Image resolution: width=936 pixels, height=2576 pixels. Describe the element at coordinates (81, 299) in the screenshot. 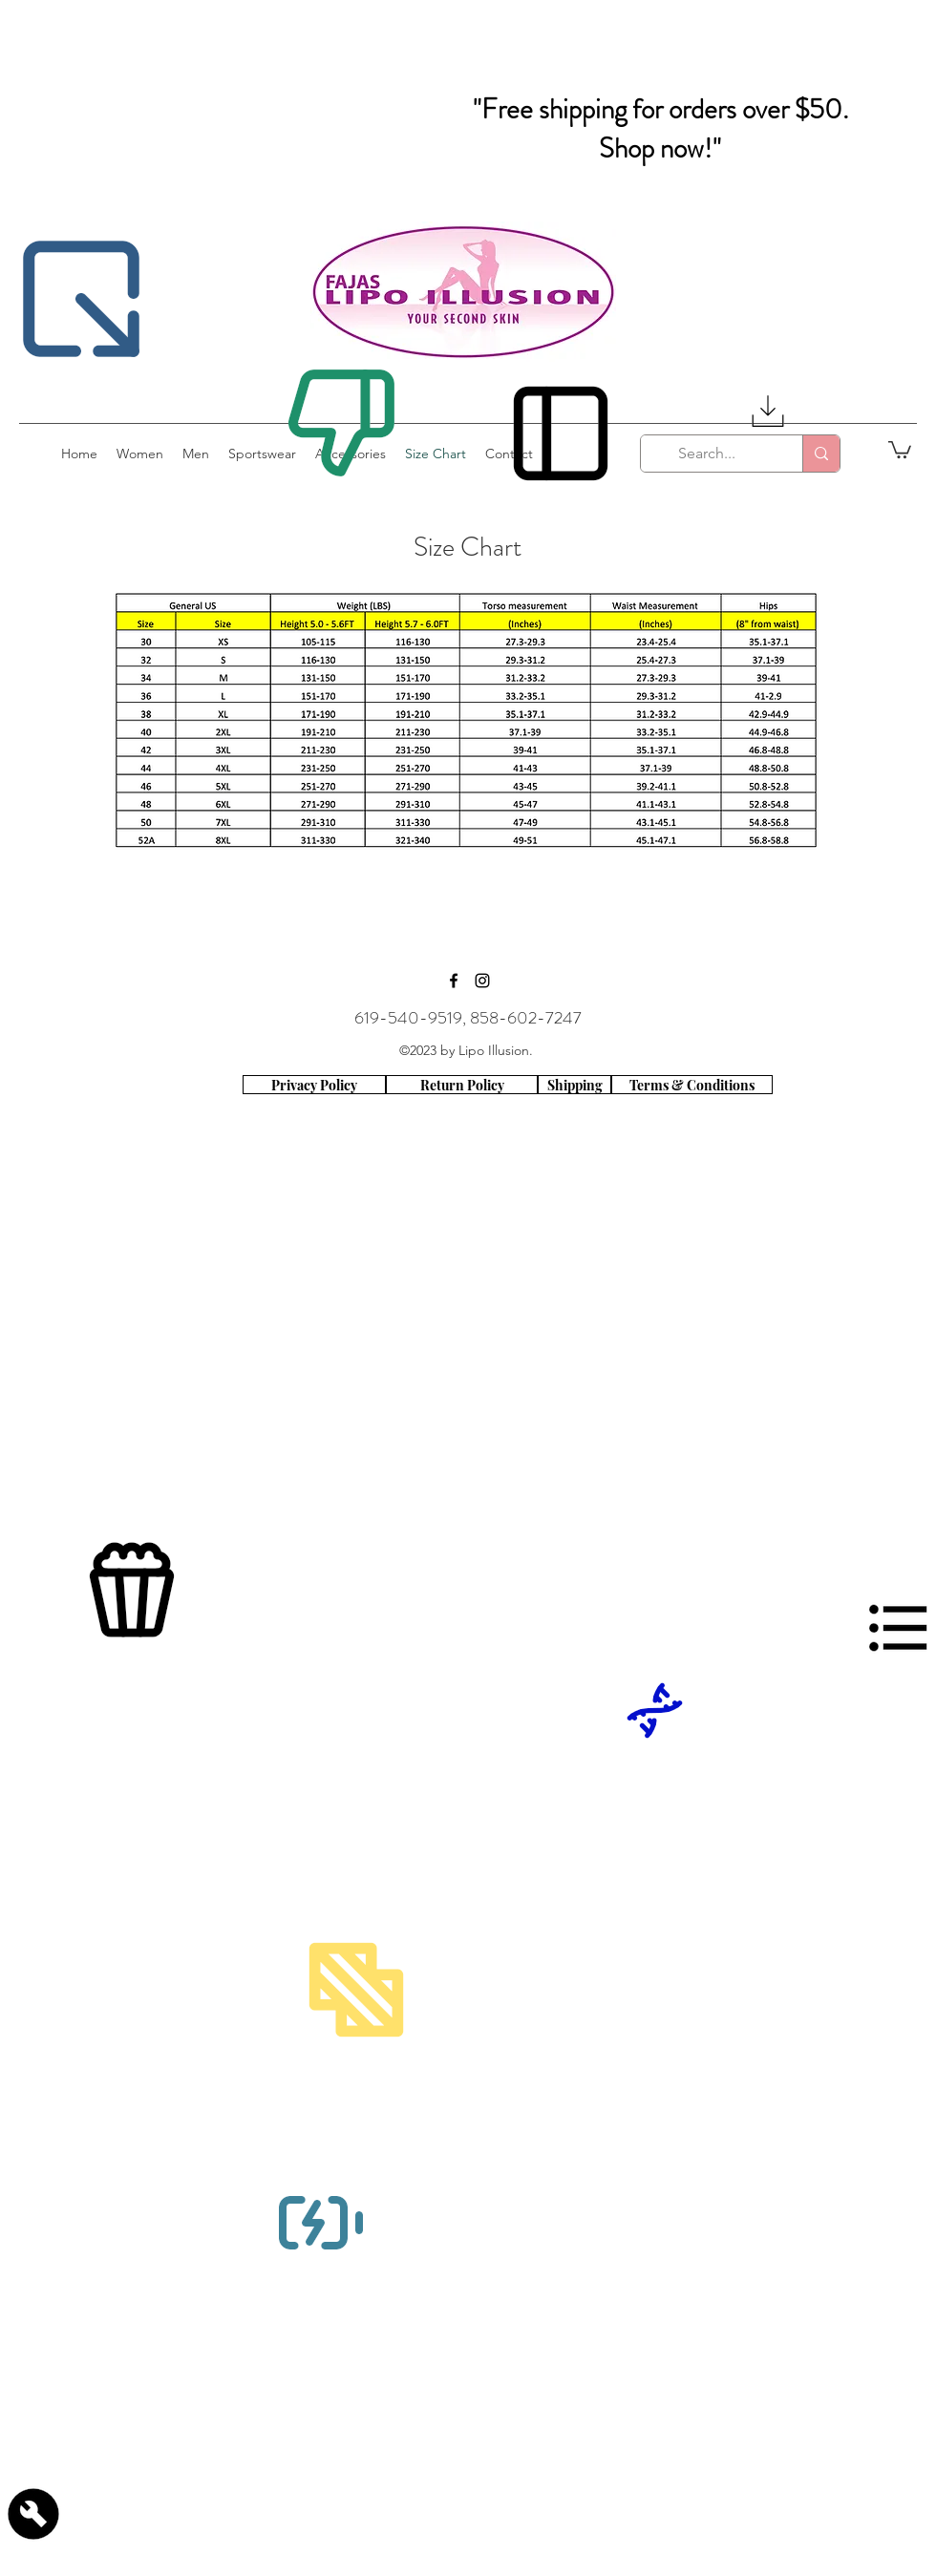

I see `expand content to full screen` at that location.